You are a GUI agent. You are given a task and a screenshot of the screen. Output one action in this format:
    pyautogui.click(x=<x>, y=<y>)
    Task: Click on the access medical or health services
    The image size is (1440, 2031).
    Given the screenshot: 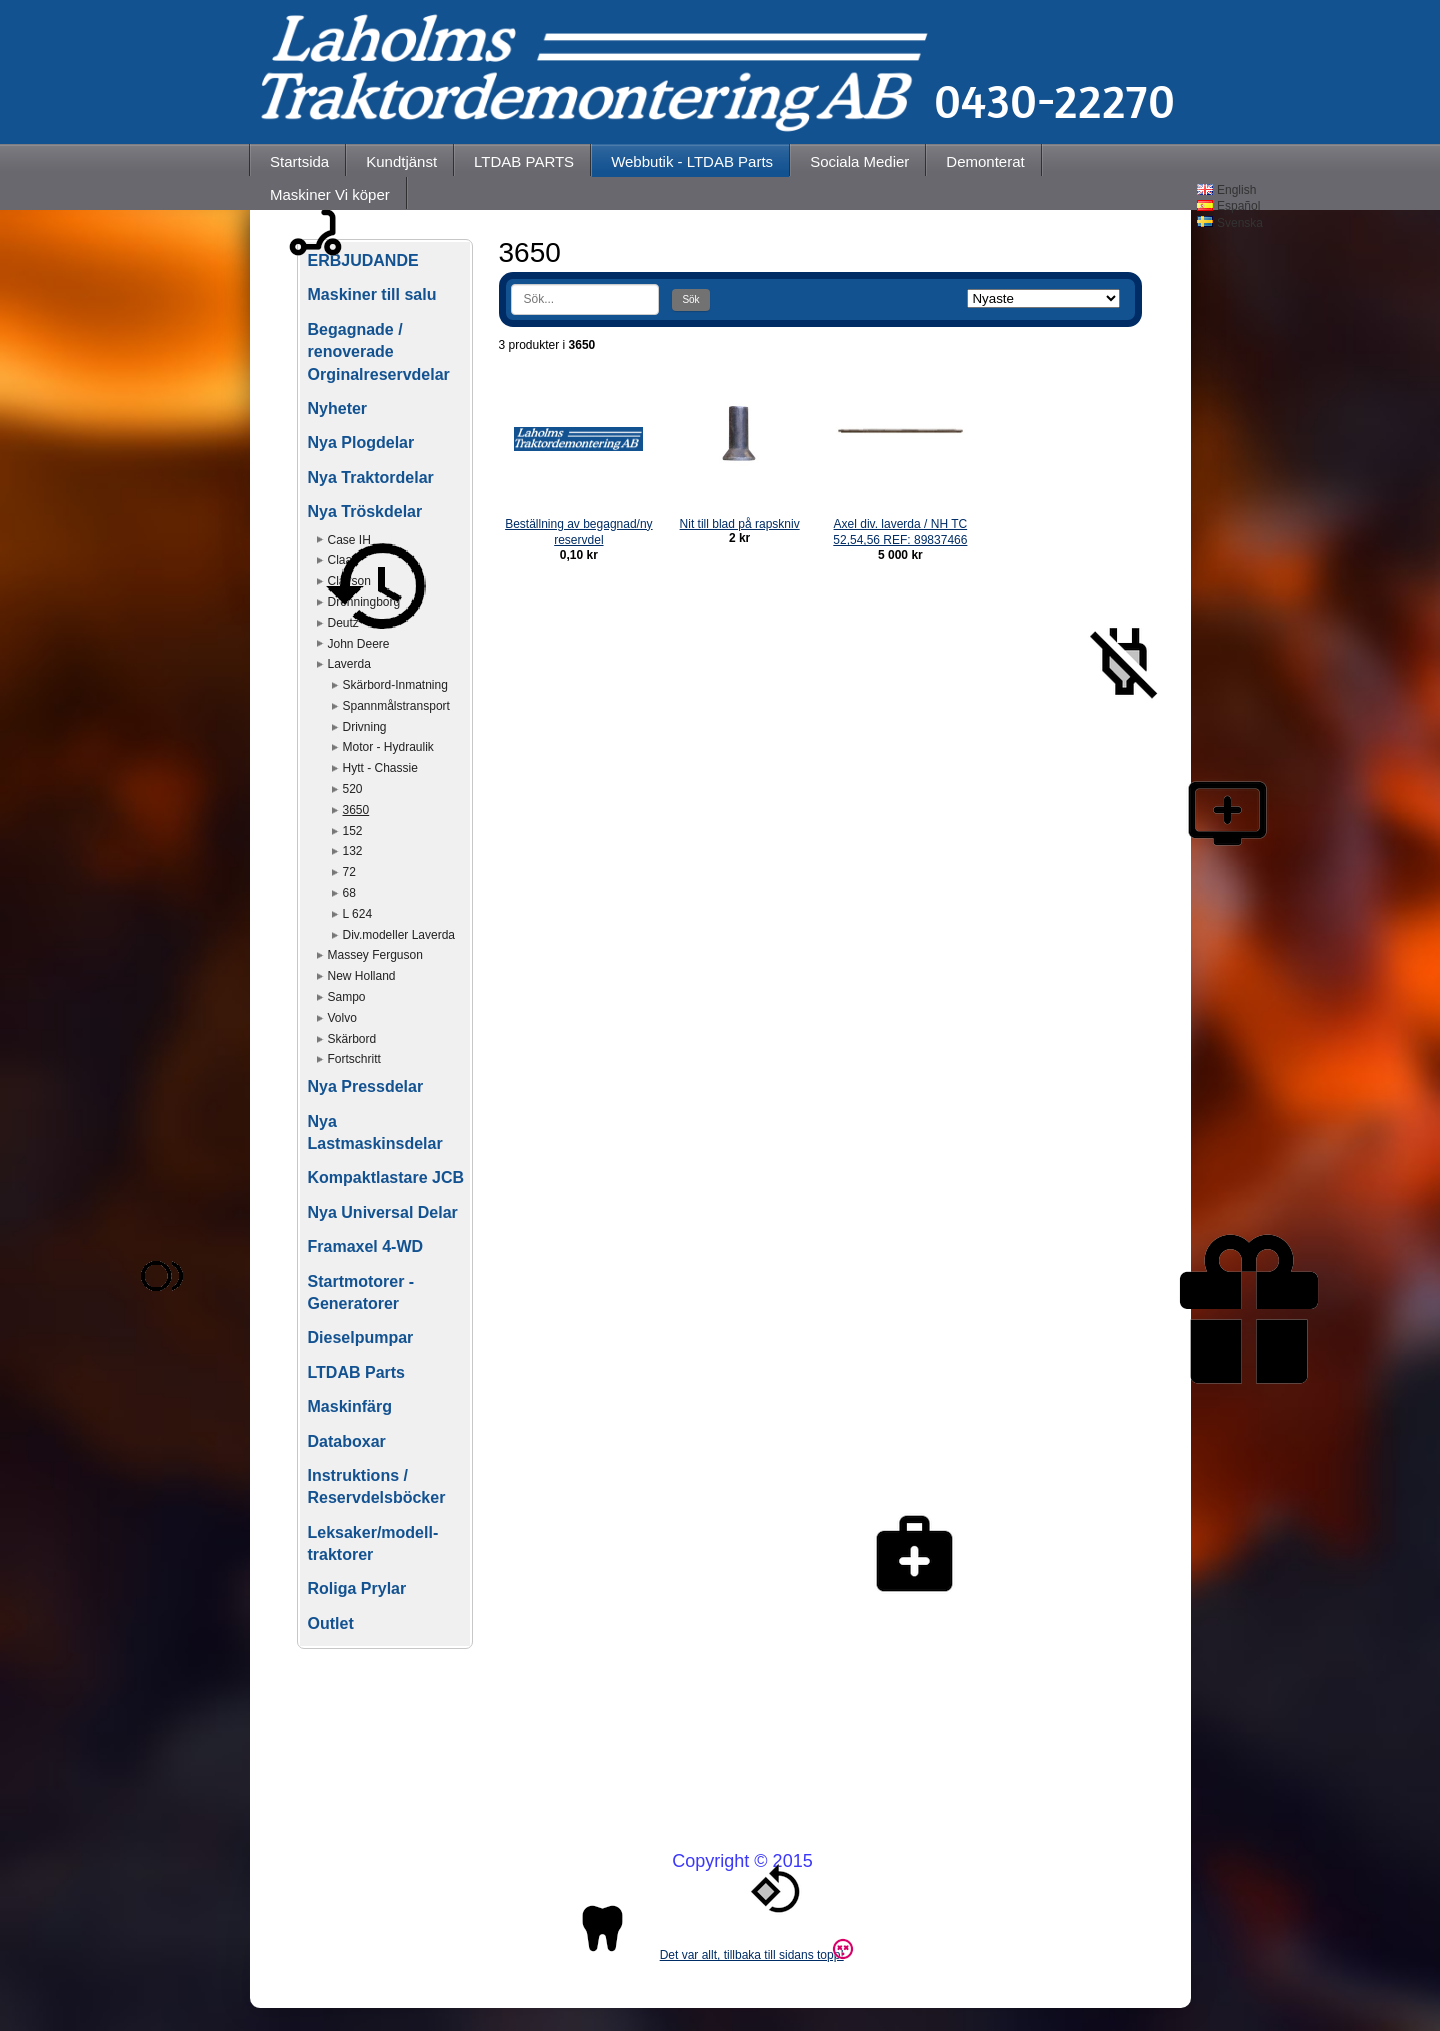 What is the action you would take?
    pyautogui.click(x=914, y=1553)
    